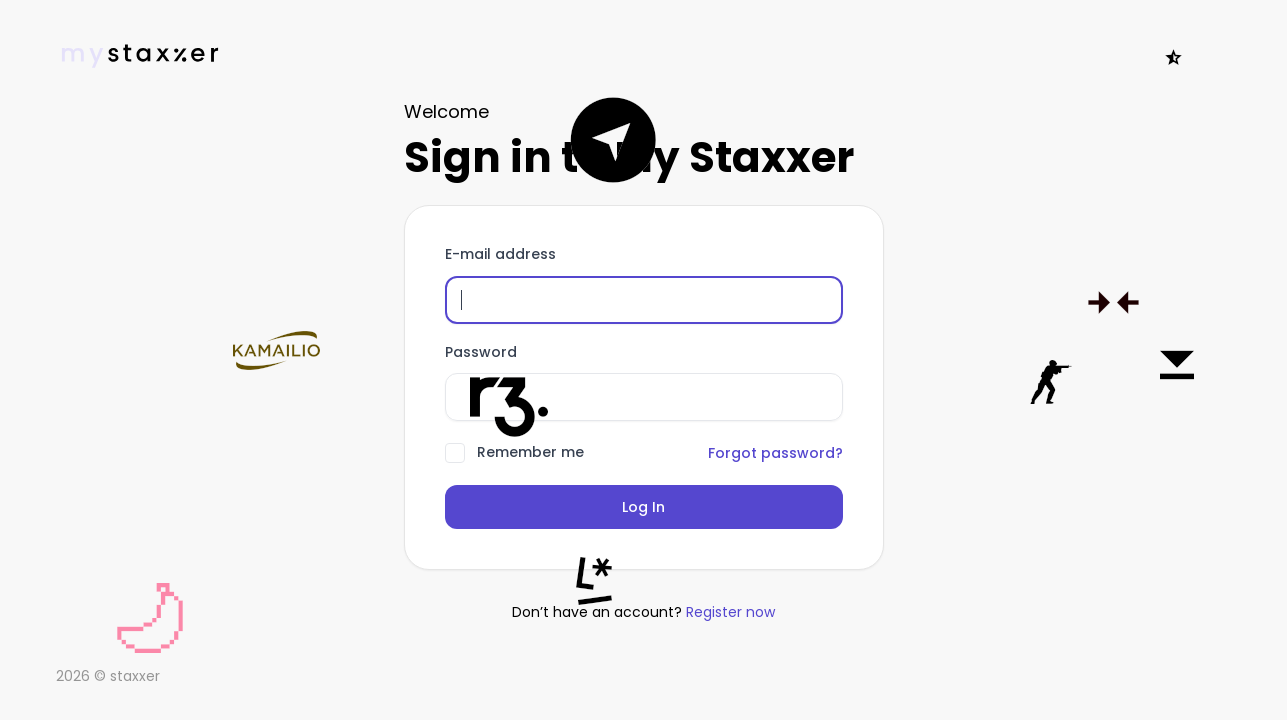  Describe the element at coordinates (609, 140) in the screenshot. I see `open discover or explore feature` at that location.